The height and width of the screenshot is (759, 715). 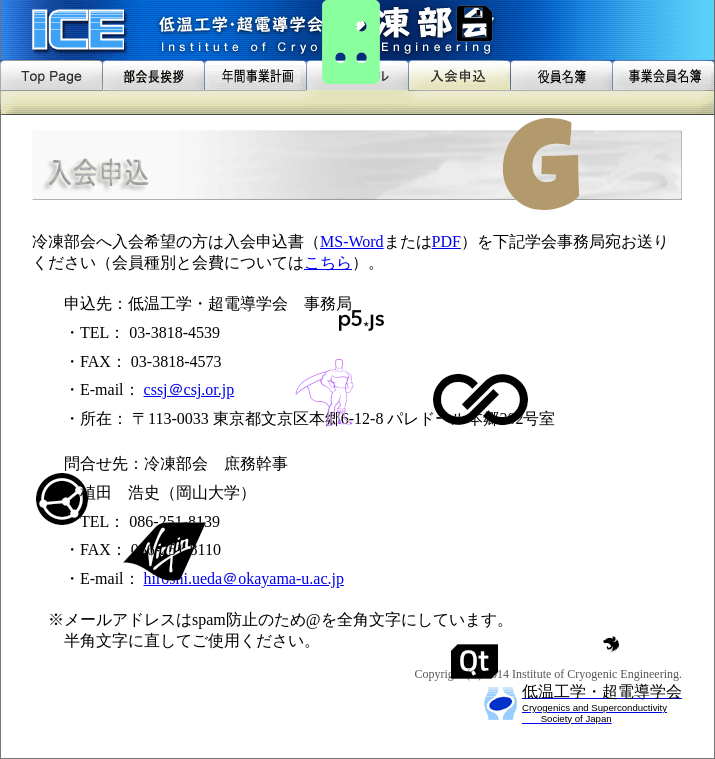 I want to click on p5.js creative coding library logo, so click(x=361, y=320).